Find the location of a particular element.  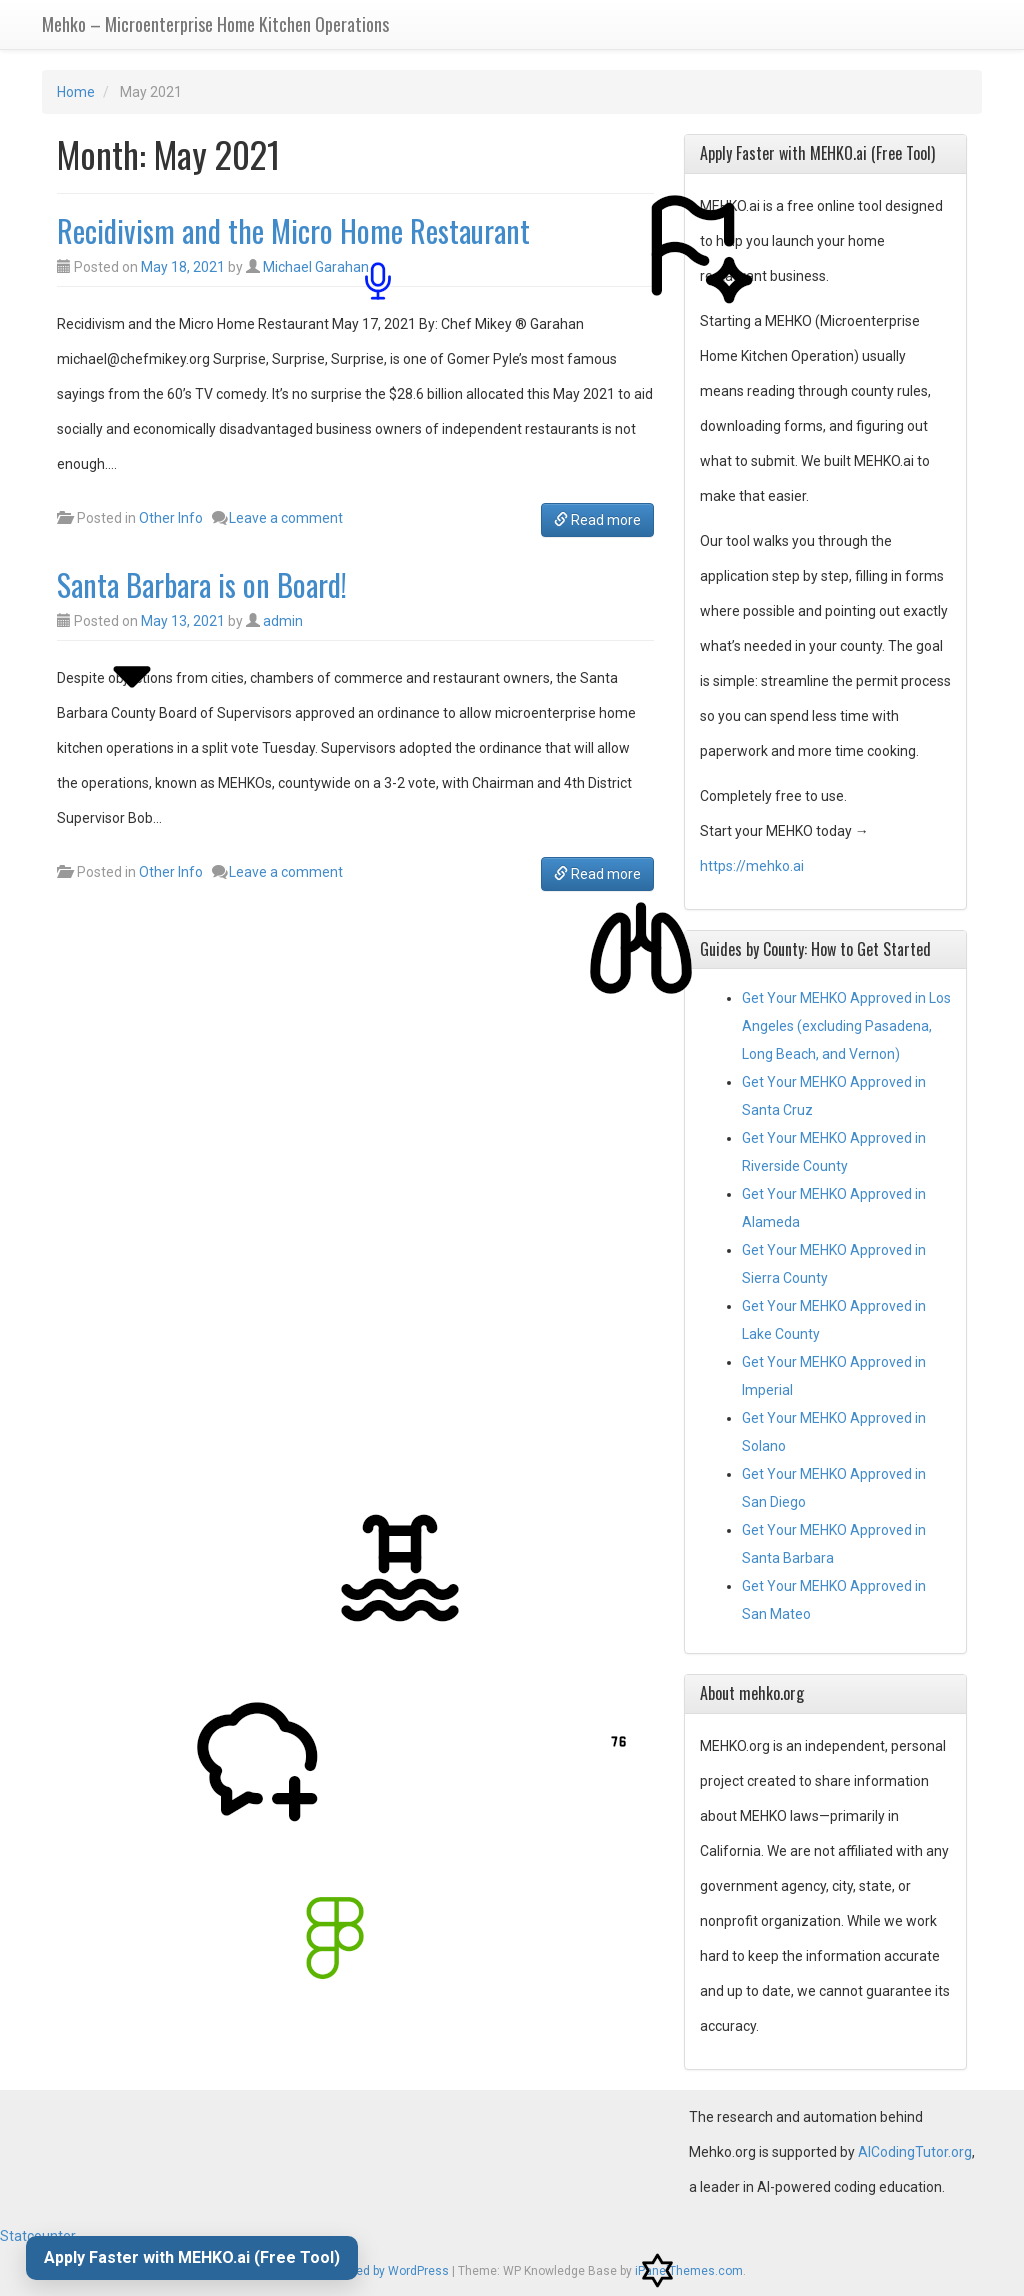

open Figma design file is located at coordinates (333, 1936).